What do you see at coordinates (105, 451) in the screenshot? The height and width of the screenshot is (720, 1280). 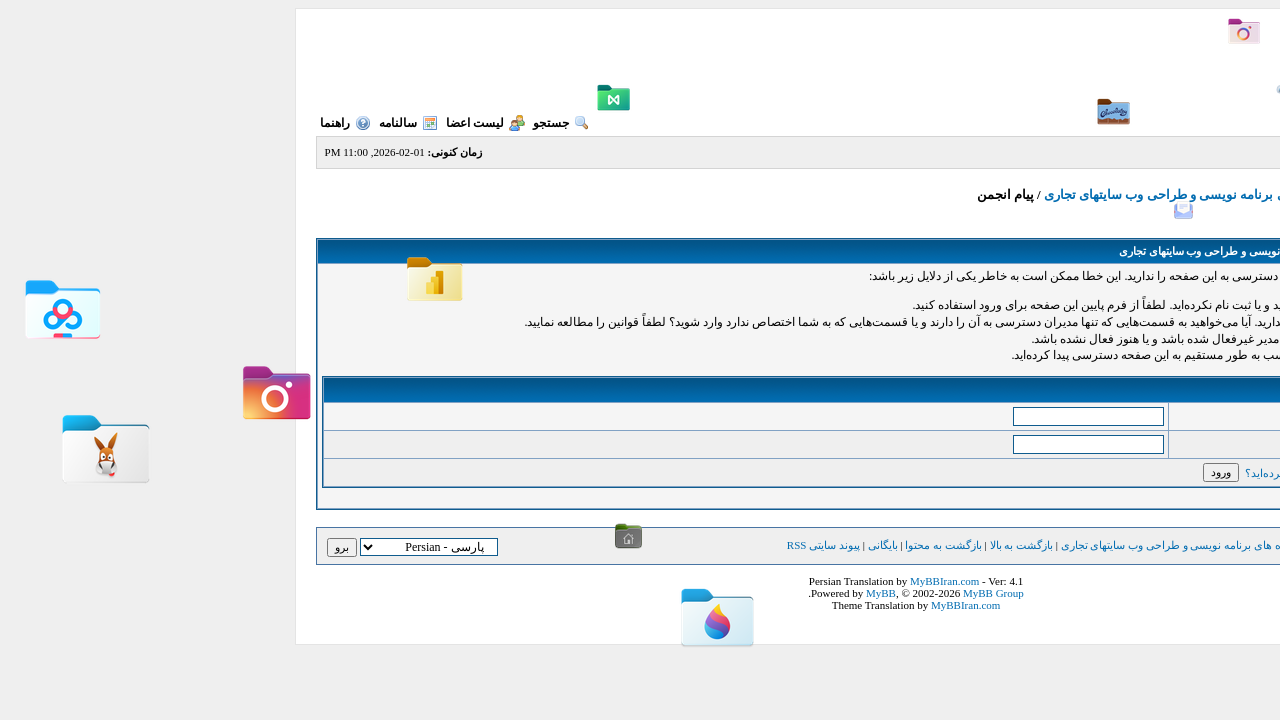 I see `open eMule downloads folder` at bounding box center [105, 451].